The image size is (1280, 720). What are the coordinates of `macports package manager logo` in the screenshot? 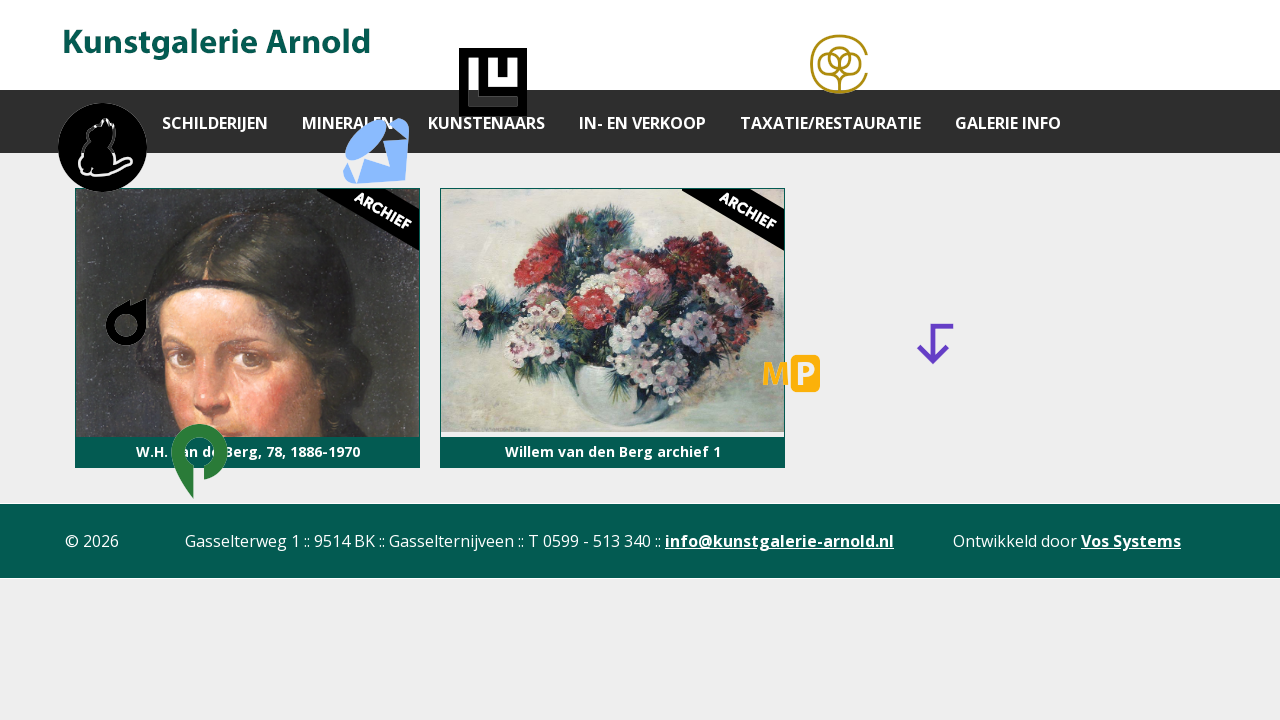 It's located at (791, 373).